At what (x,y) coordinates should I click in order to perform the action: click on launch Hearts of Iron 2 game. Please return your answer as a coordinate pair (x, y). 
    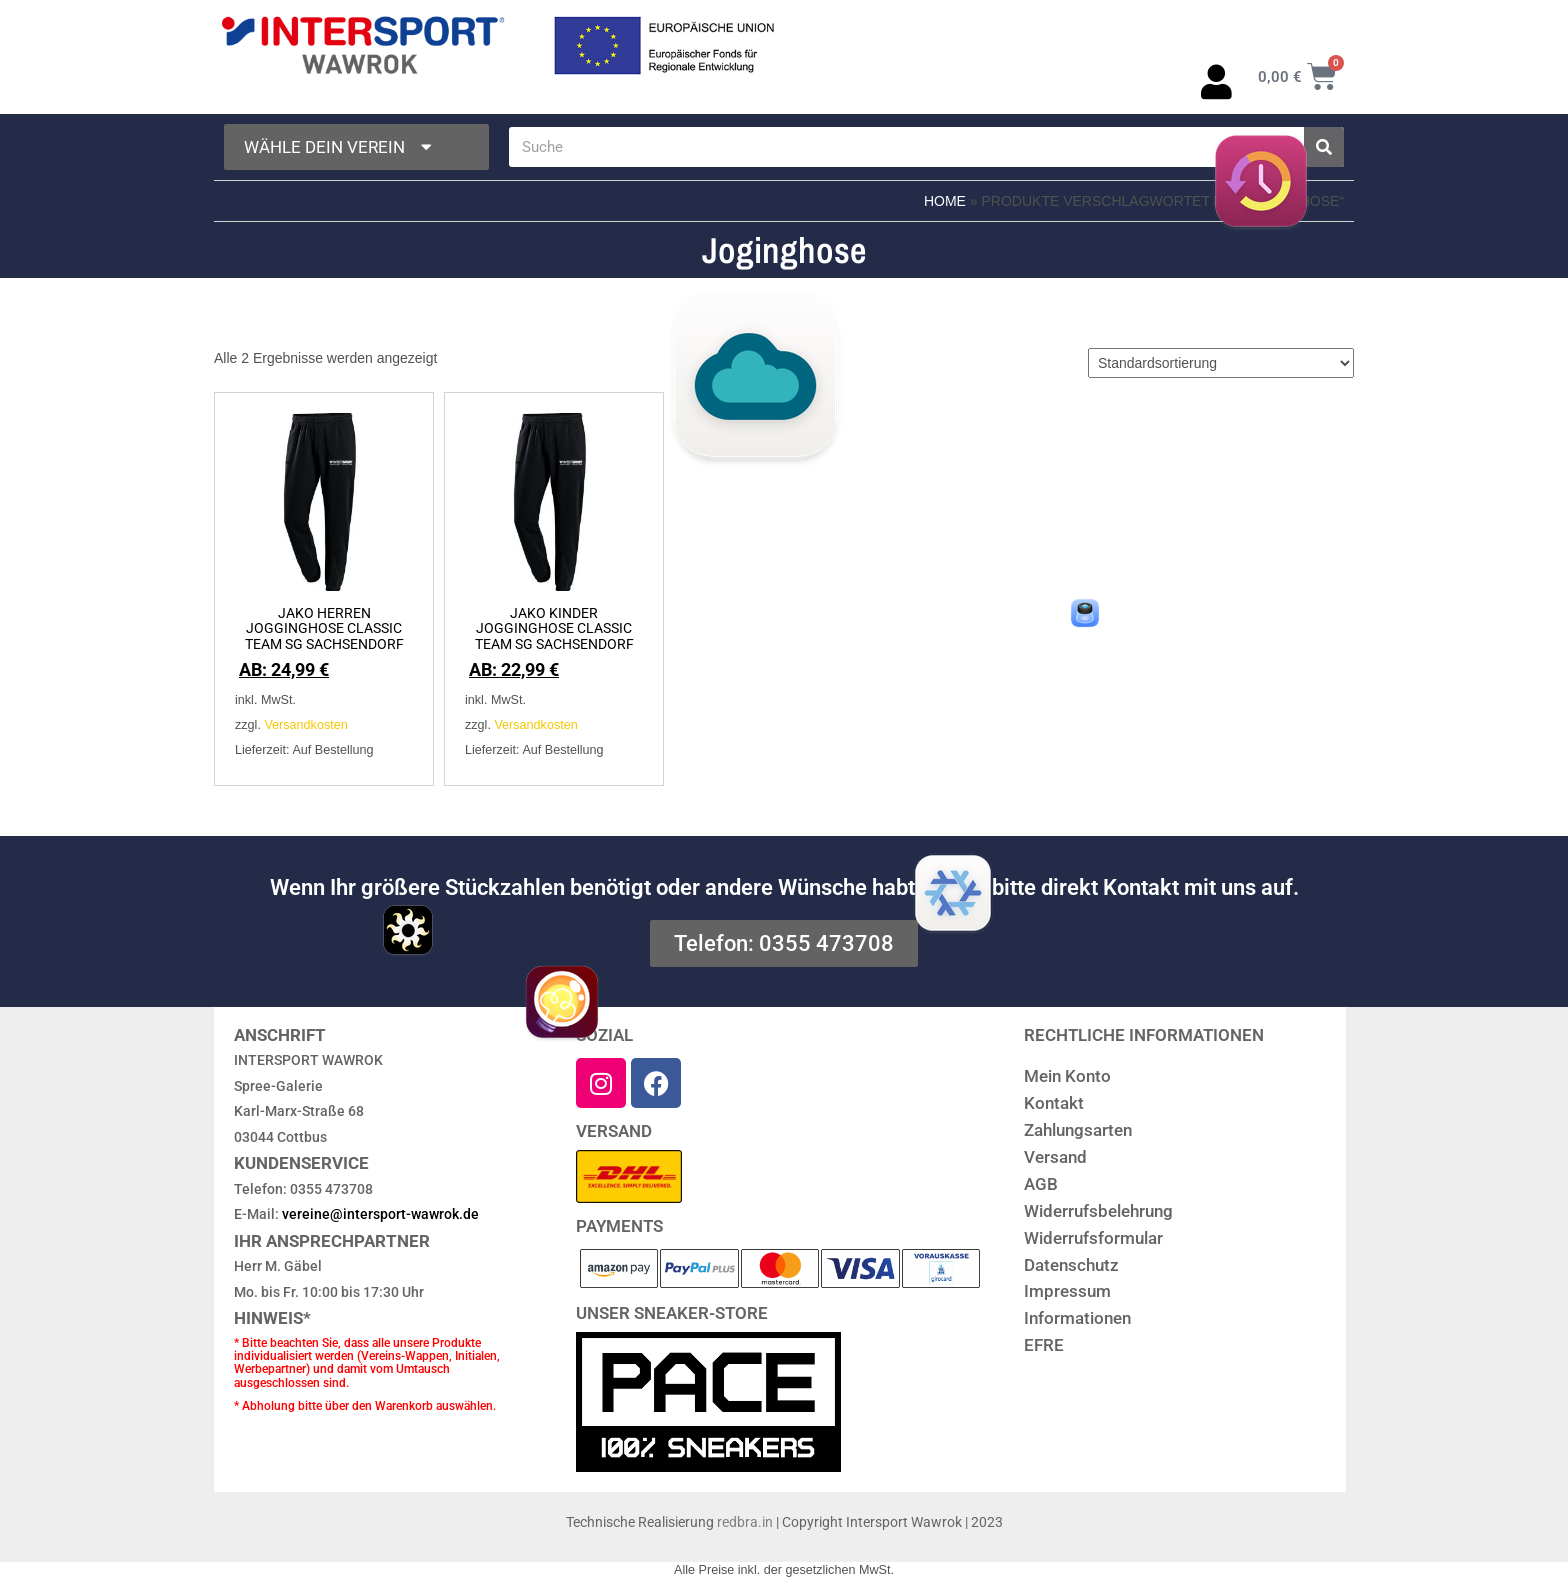
    Looking at the image, I should click on (408, 930).